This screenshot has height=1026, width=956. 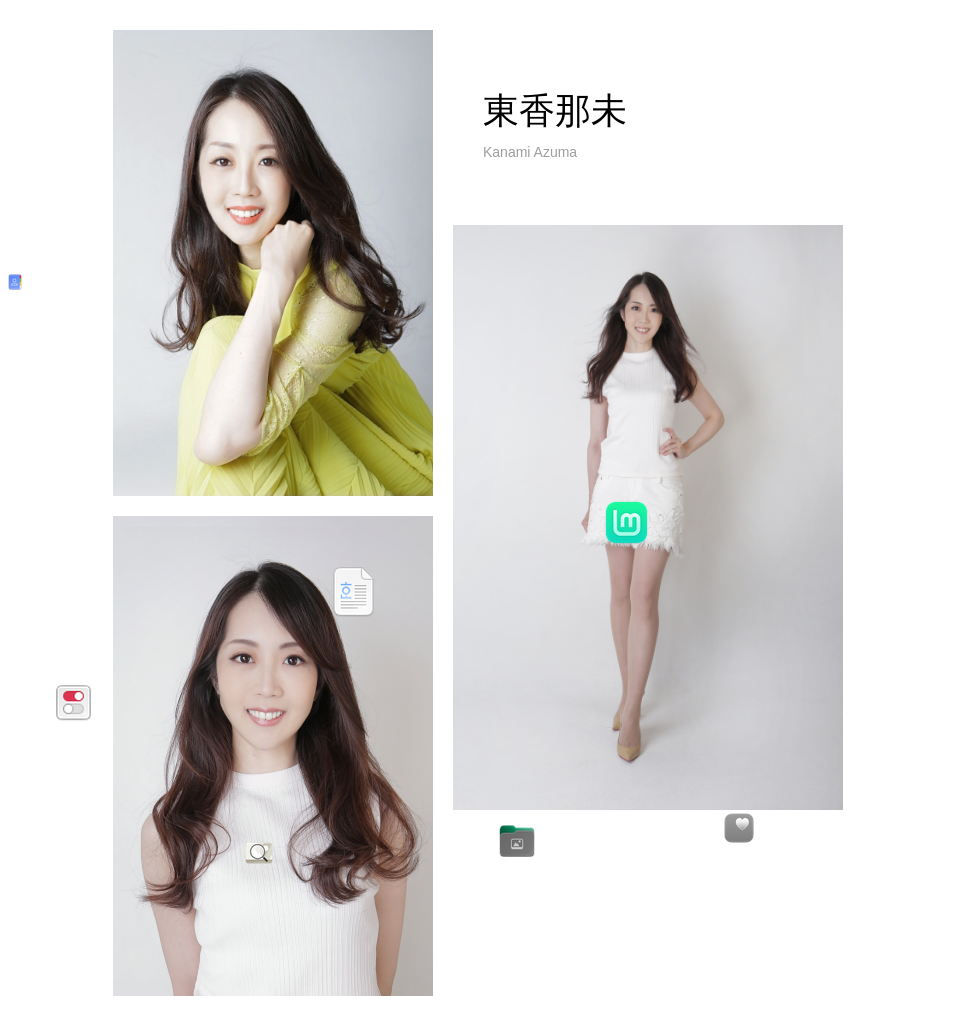 I want to click on open your pictures folder, so click(x=517, y=841).